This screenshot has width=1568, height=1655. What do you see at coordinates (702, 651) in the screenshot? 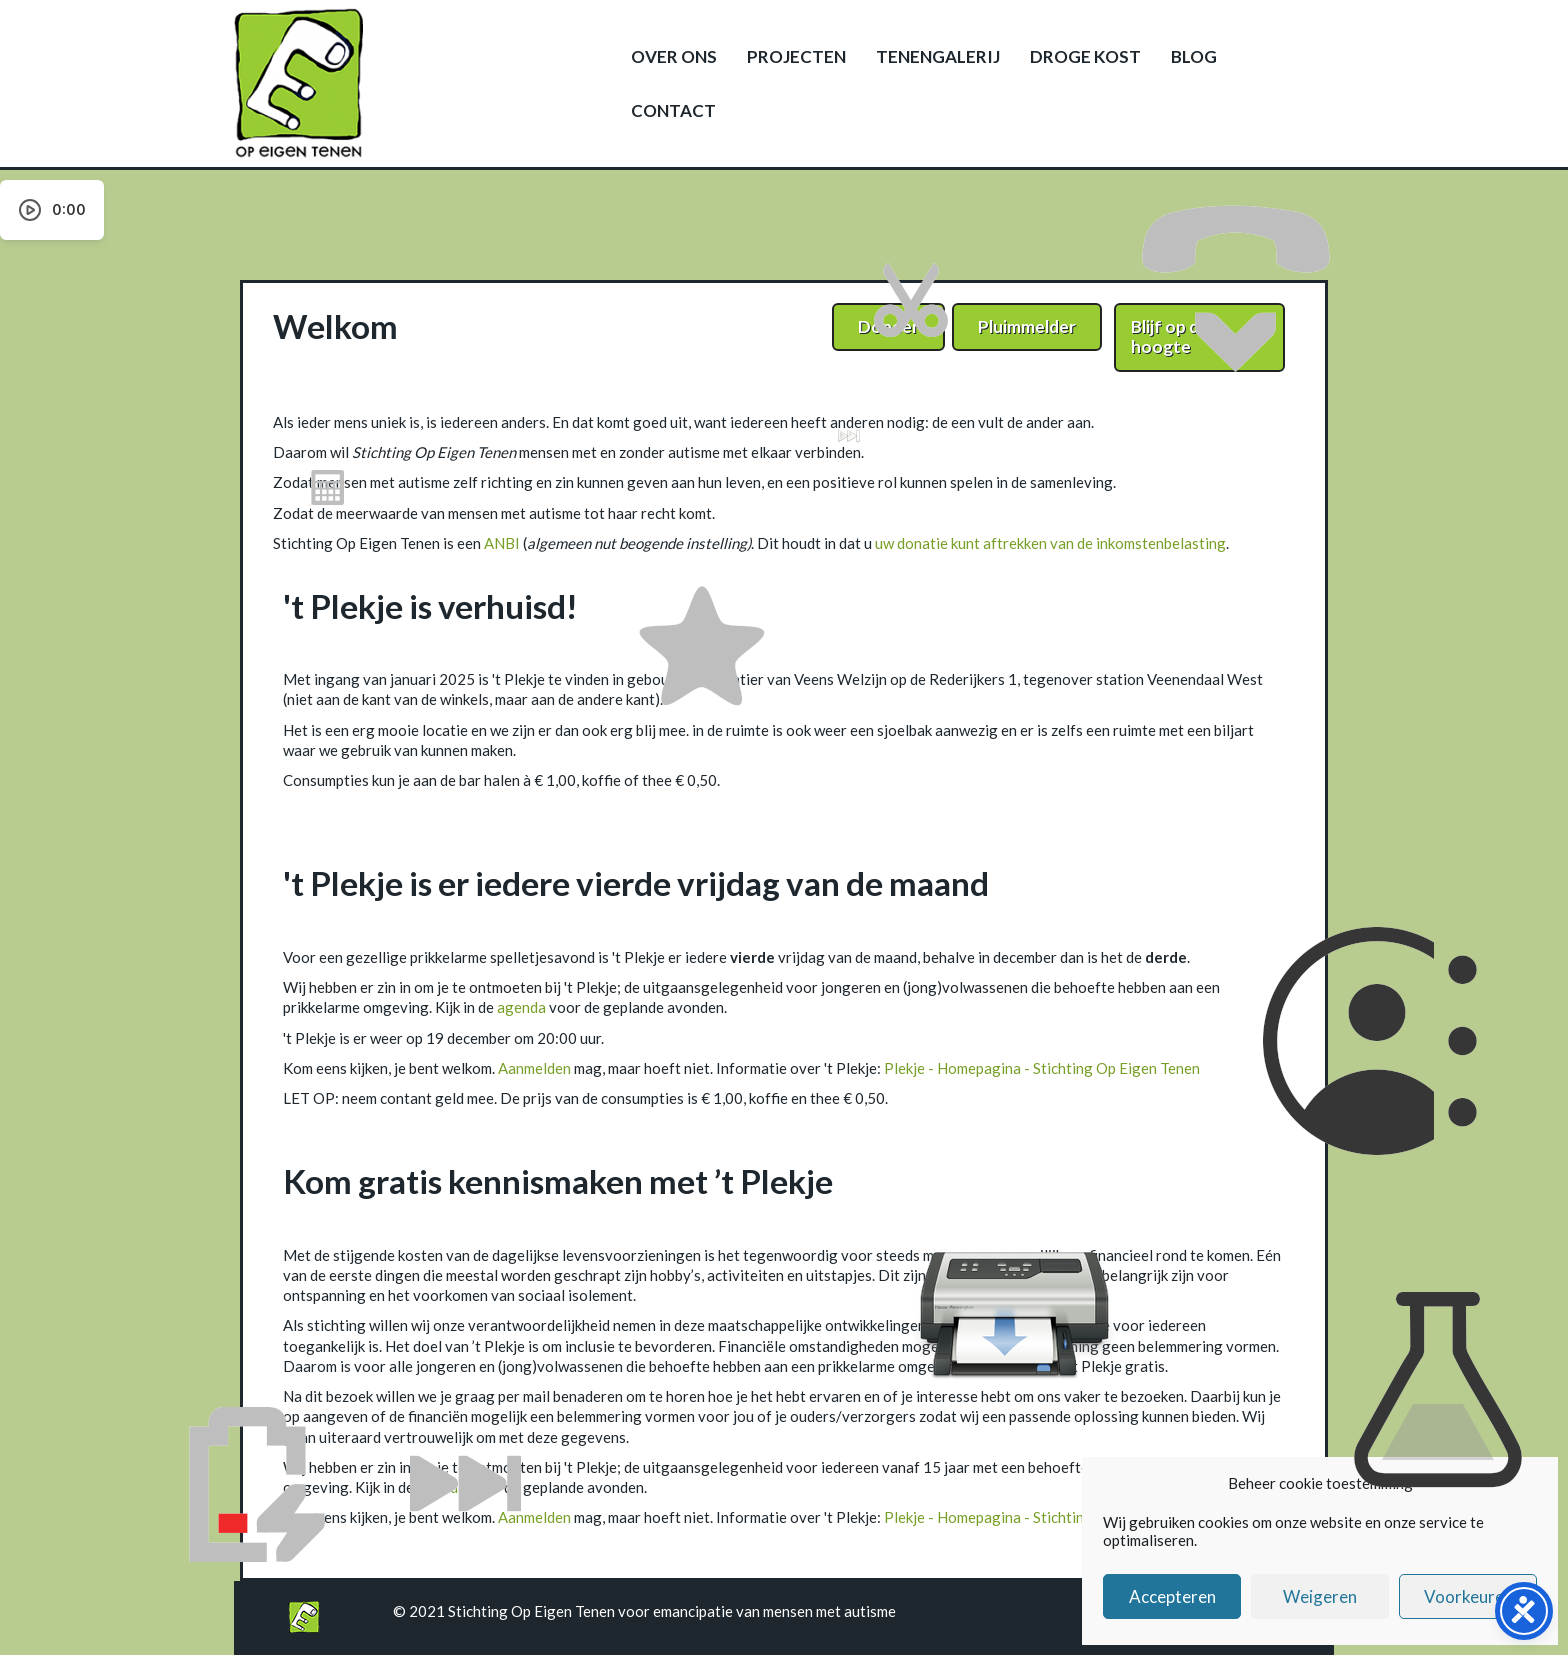
I see `indicates a favorited or starred item` at bounding box center [702, 651].